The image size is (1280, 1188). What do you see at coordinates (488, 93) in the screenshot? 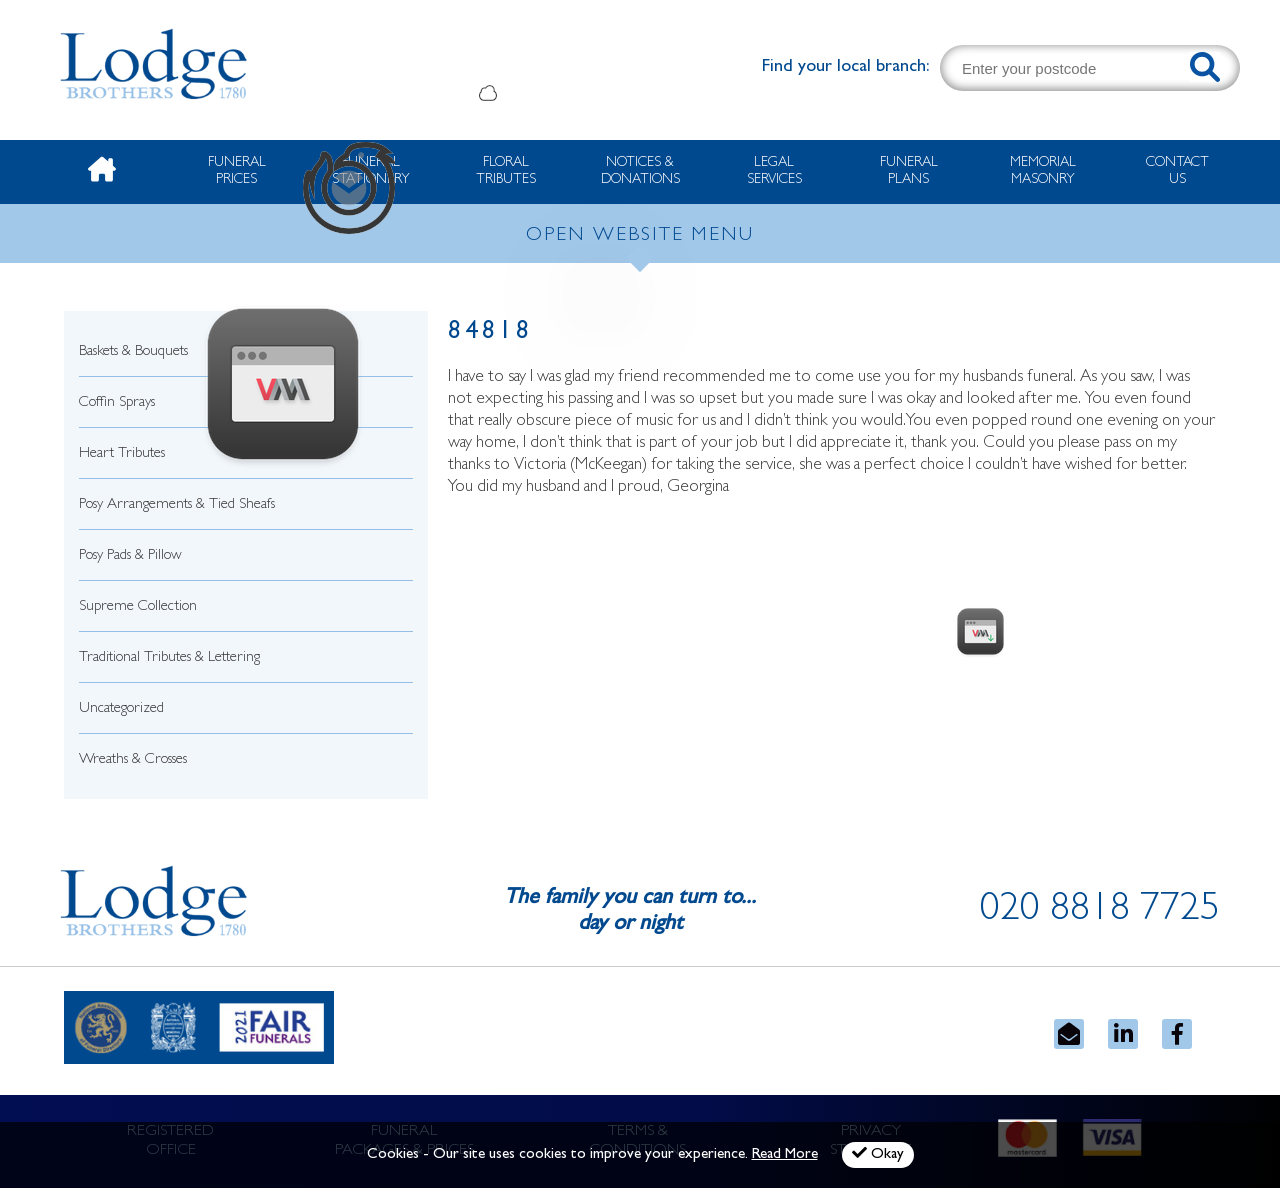
I see `access internet or cloud-based applications` at bounding box center [488, 93].